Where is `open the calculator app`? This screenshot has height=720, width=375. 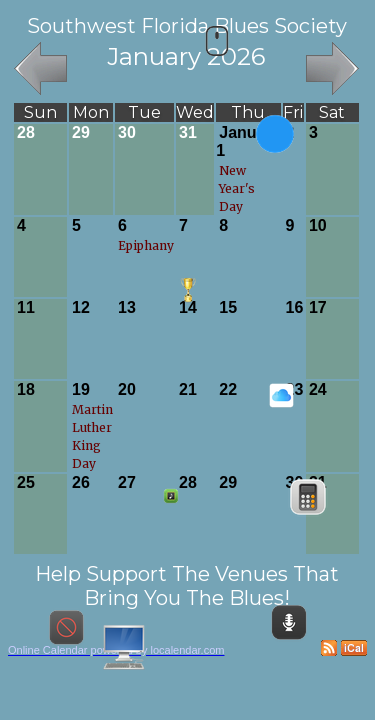 open the calculator app is located at coordinates (308, 497).